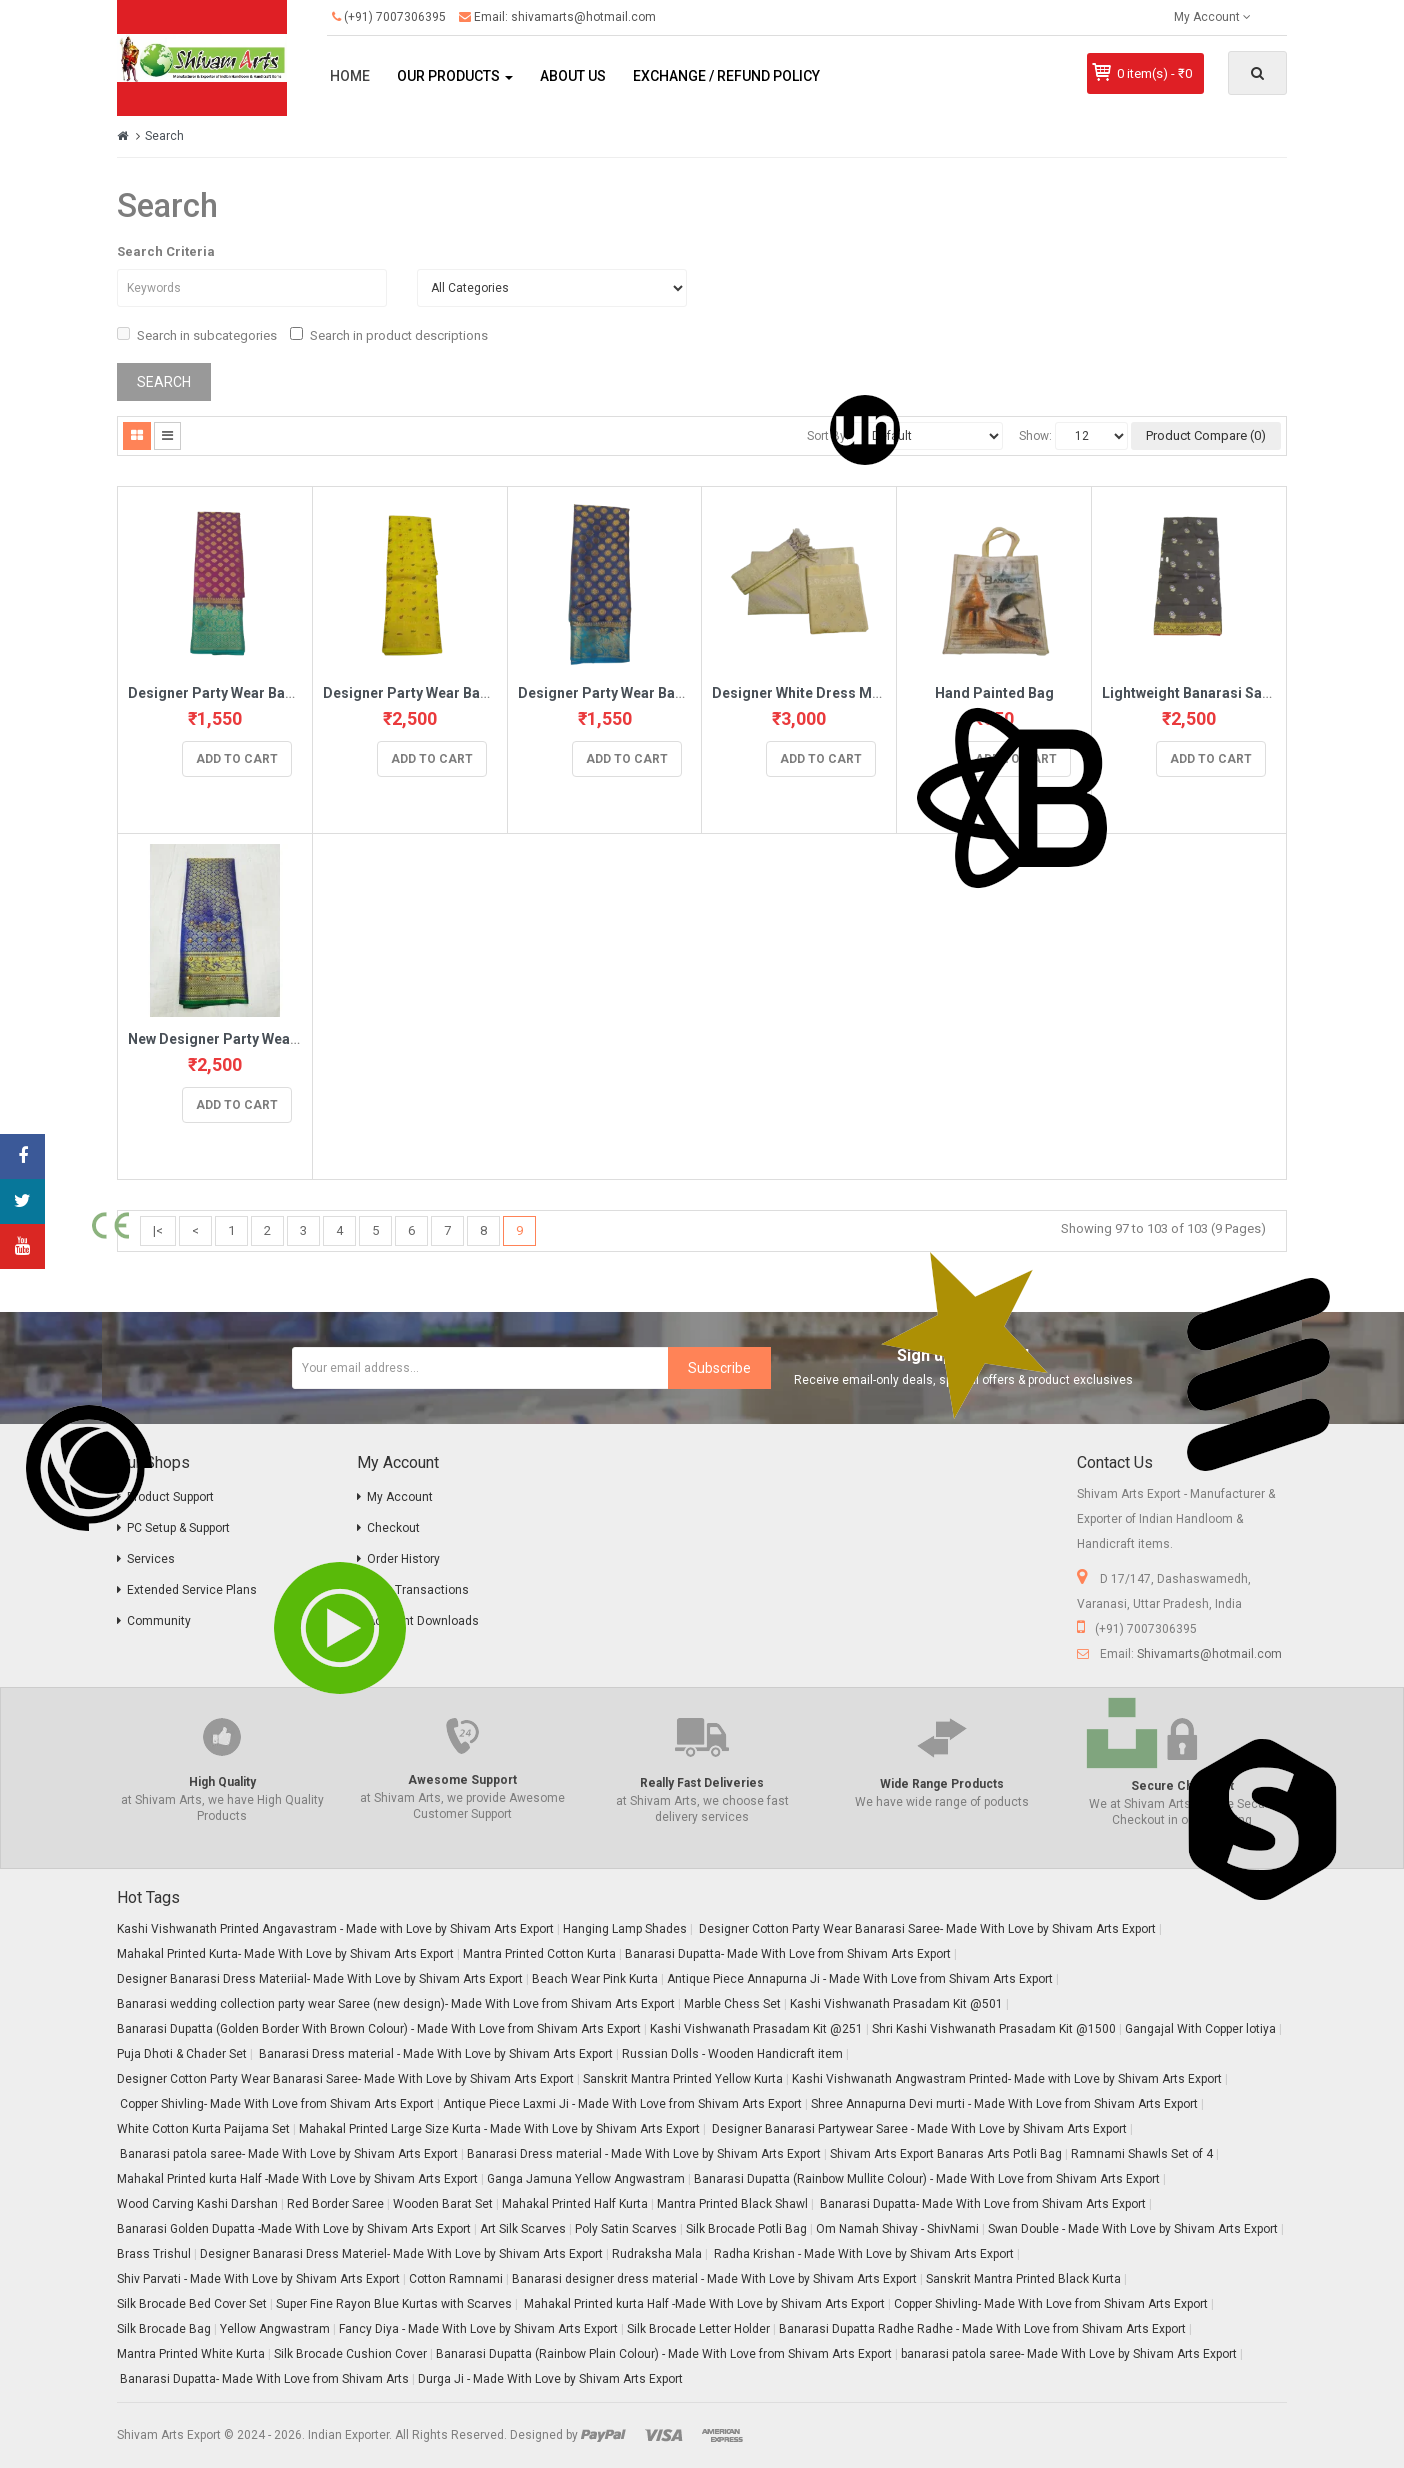 This screenshot has width=1404, height=2468. I want to click on ericsson brand logo, so click(1258, 1374).